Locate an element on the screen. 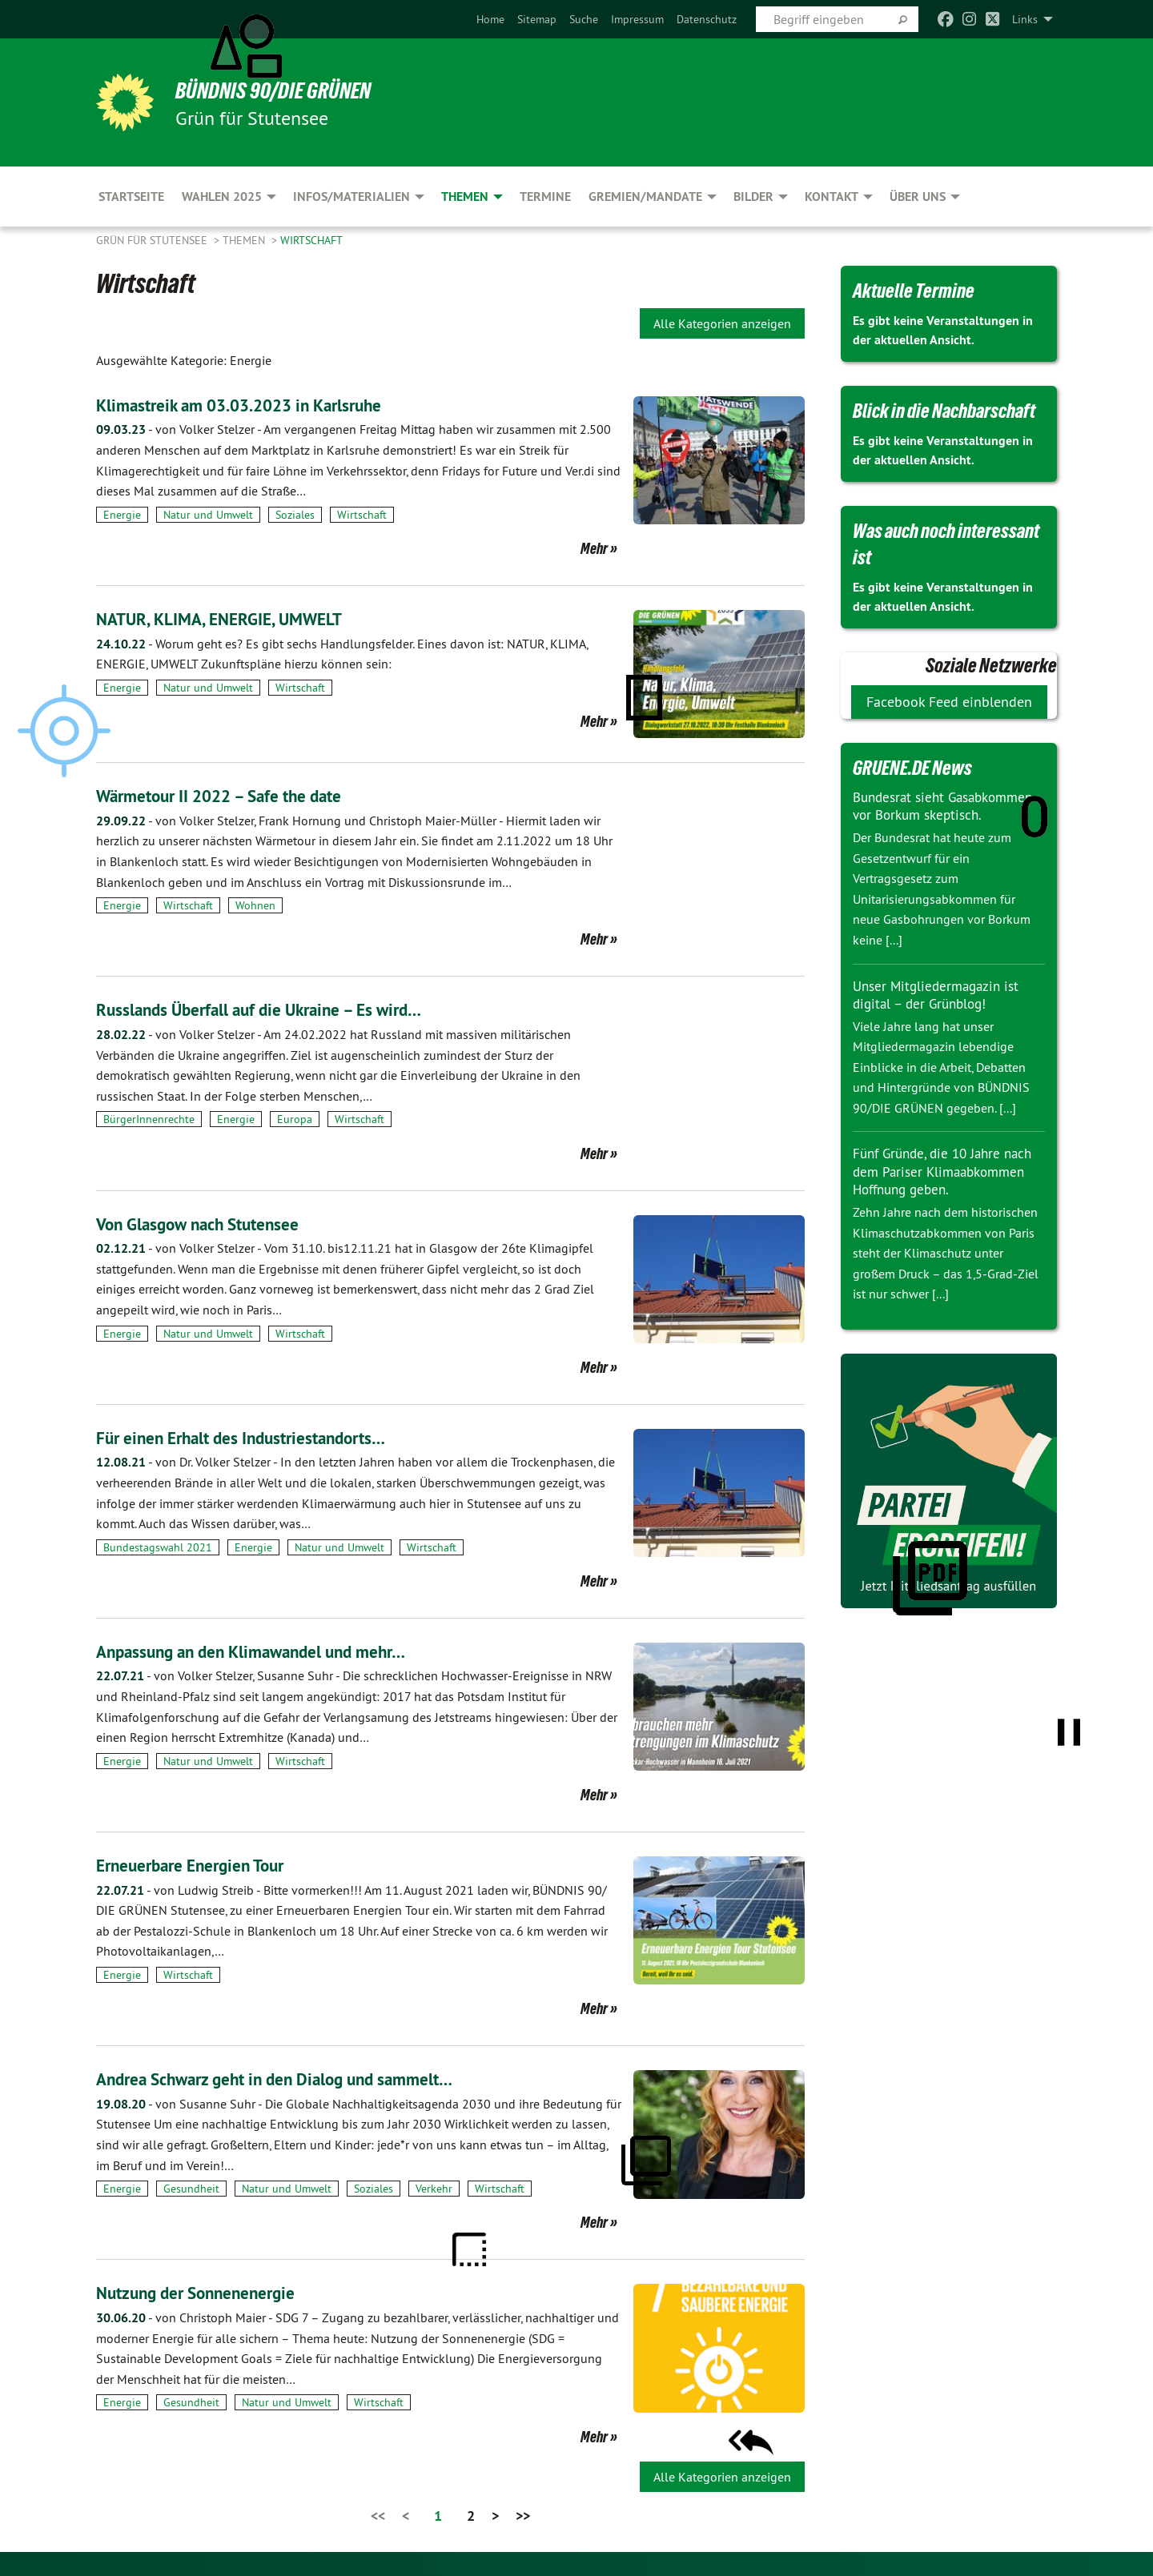 The image size is (1153, 2576). customize border style for a selected element is located at coordinates (469, 2249).